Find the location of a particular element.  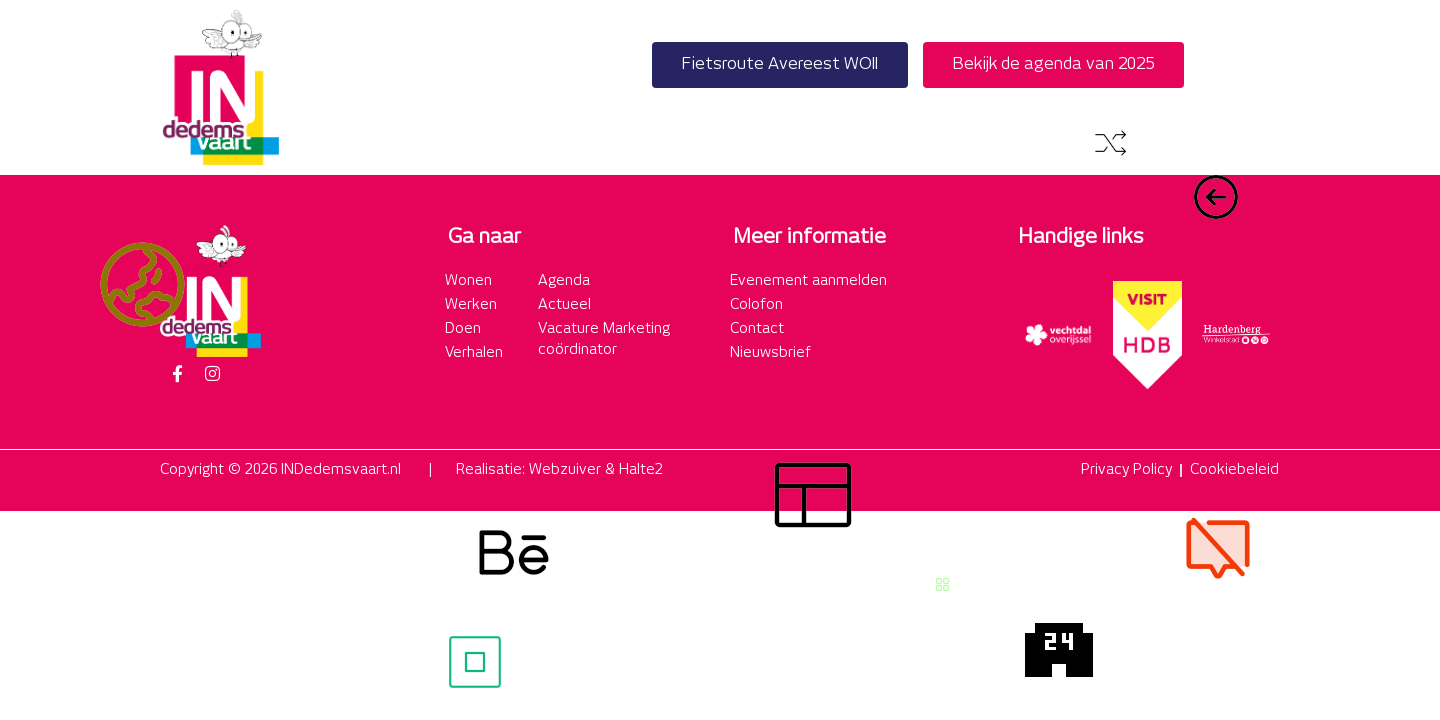

switch to asia-australia region is located at coordinates (142, 284).